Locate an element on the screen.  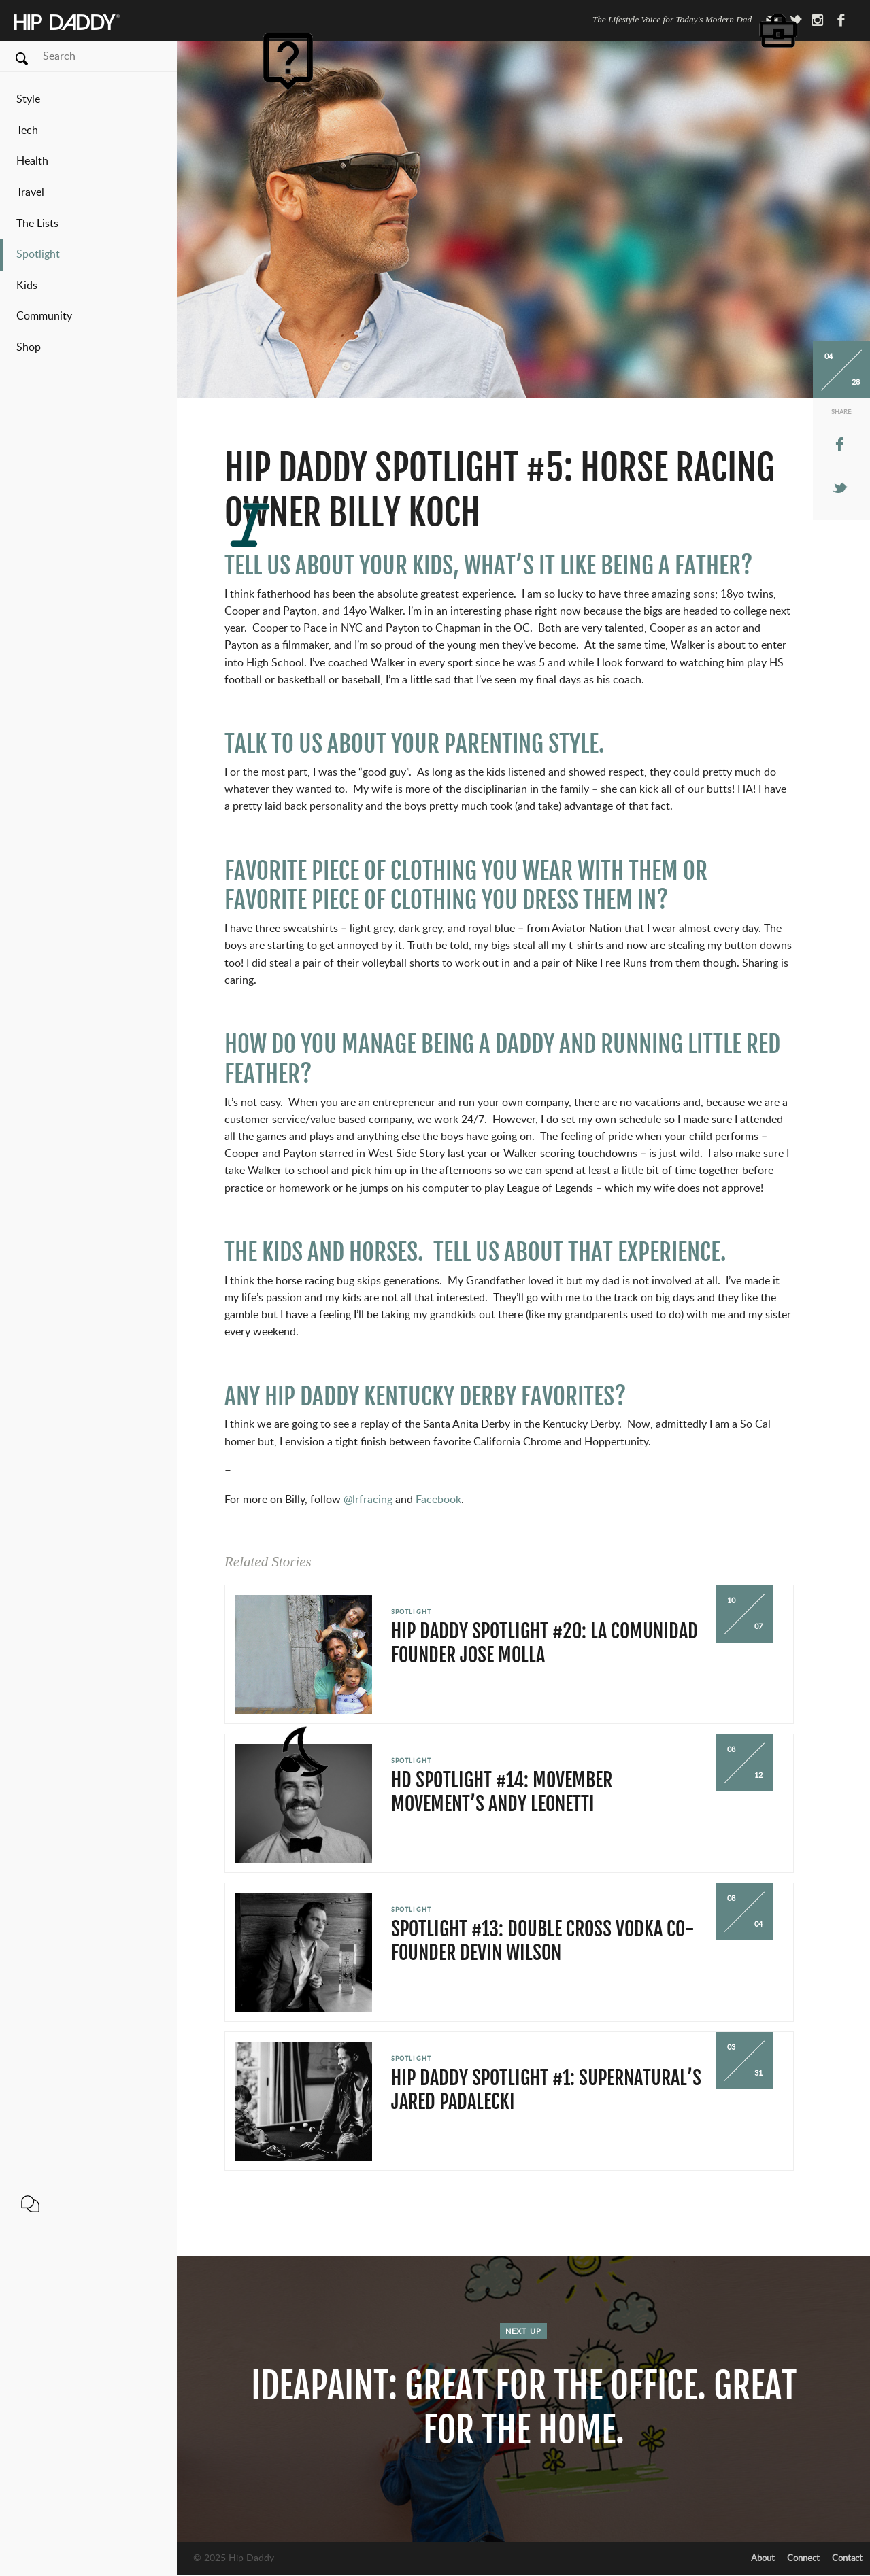
access work or business-related features is located at coordinates (778, 31).